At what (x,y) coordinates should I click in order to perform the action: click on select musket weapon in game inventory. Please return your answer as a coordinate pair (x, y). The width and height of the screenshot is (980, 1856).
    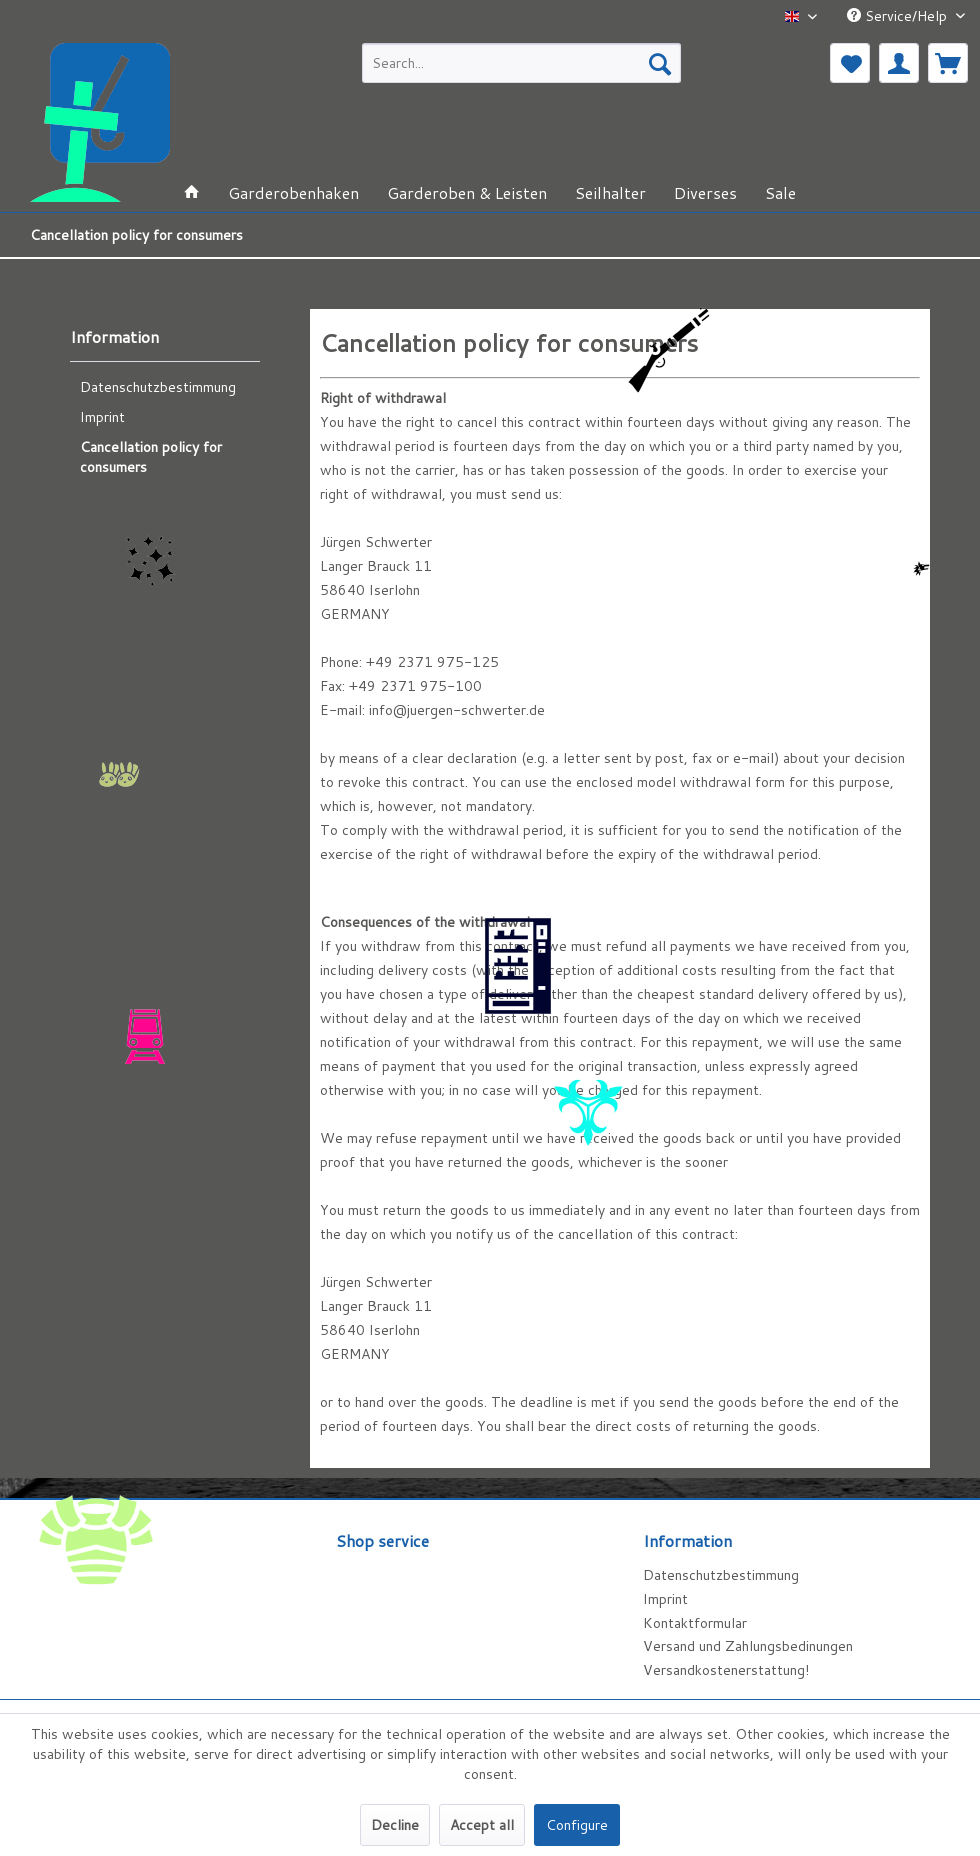
    Looking at the image, I should click on (669, 350).